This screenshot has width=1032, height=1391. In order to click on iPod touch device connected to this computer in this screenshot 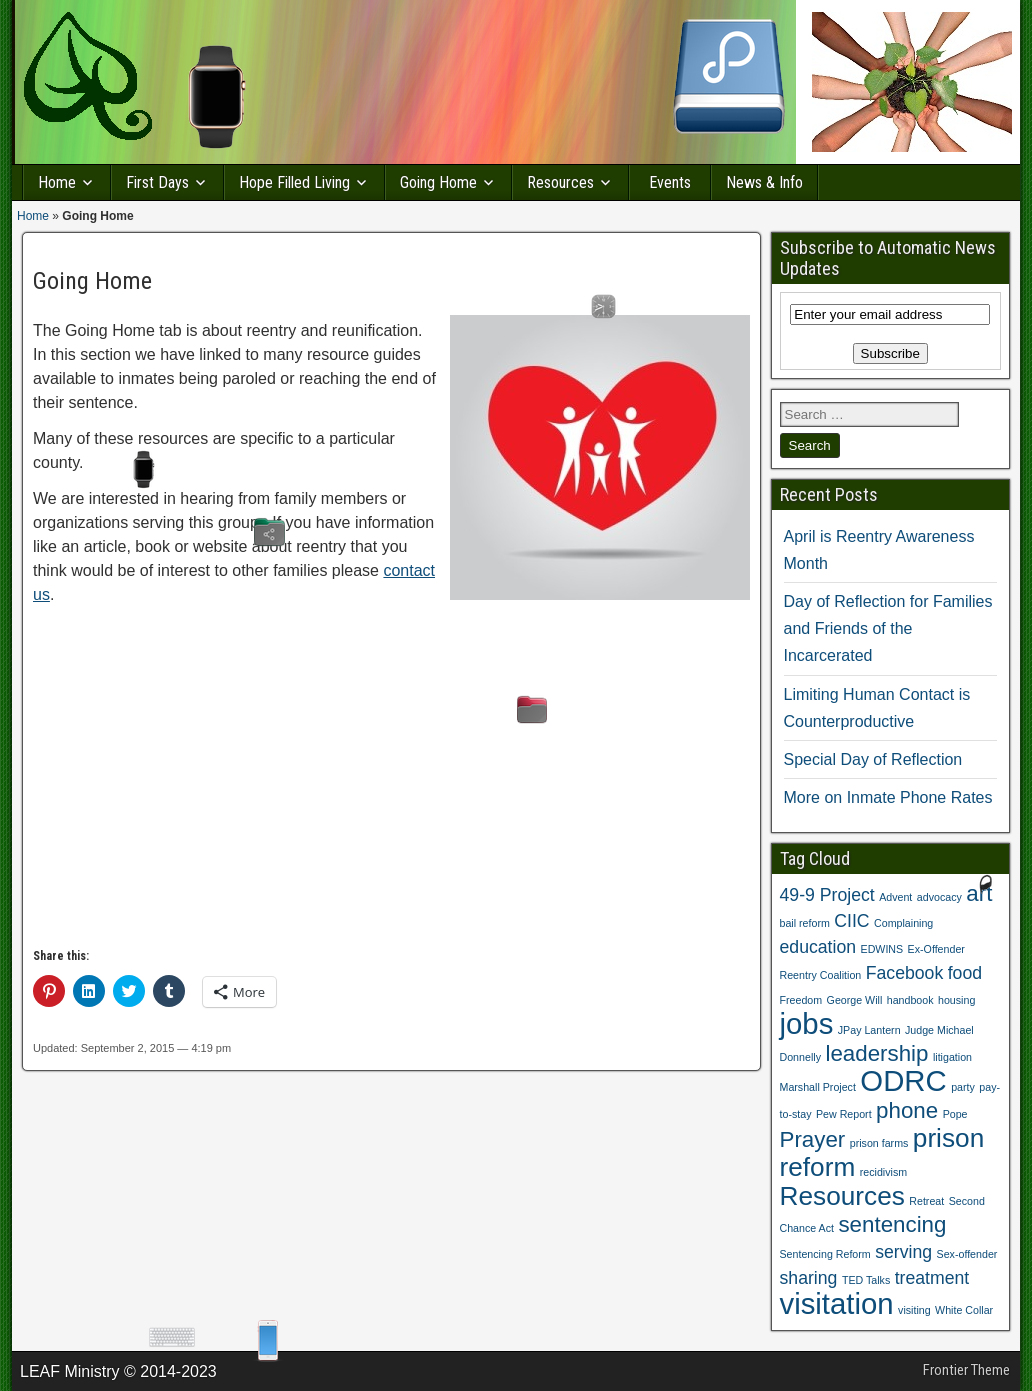, I will do `click(268, 1341)`.